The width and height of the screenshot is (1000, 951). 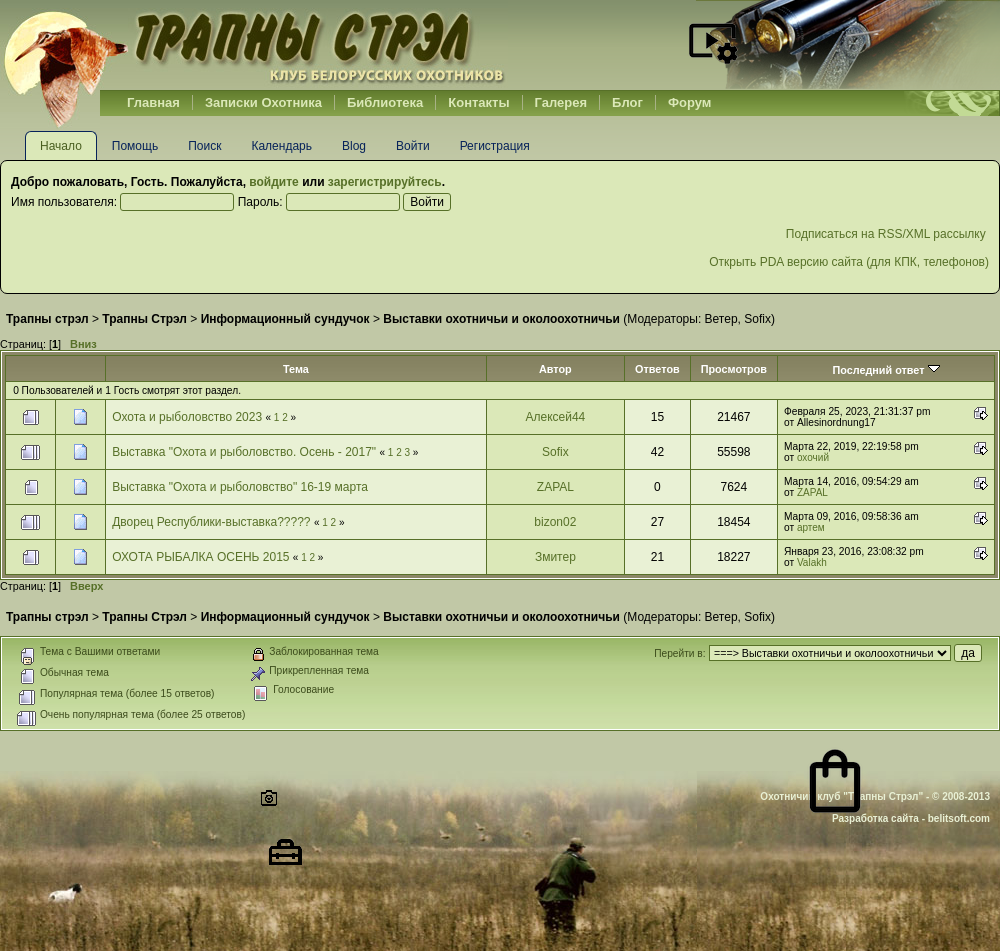 I want to click on access video playback settings, so click(x=712, y=40).